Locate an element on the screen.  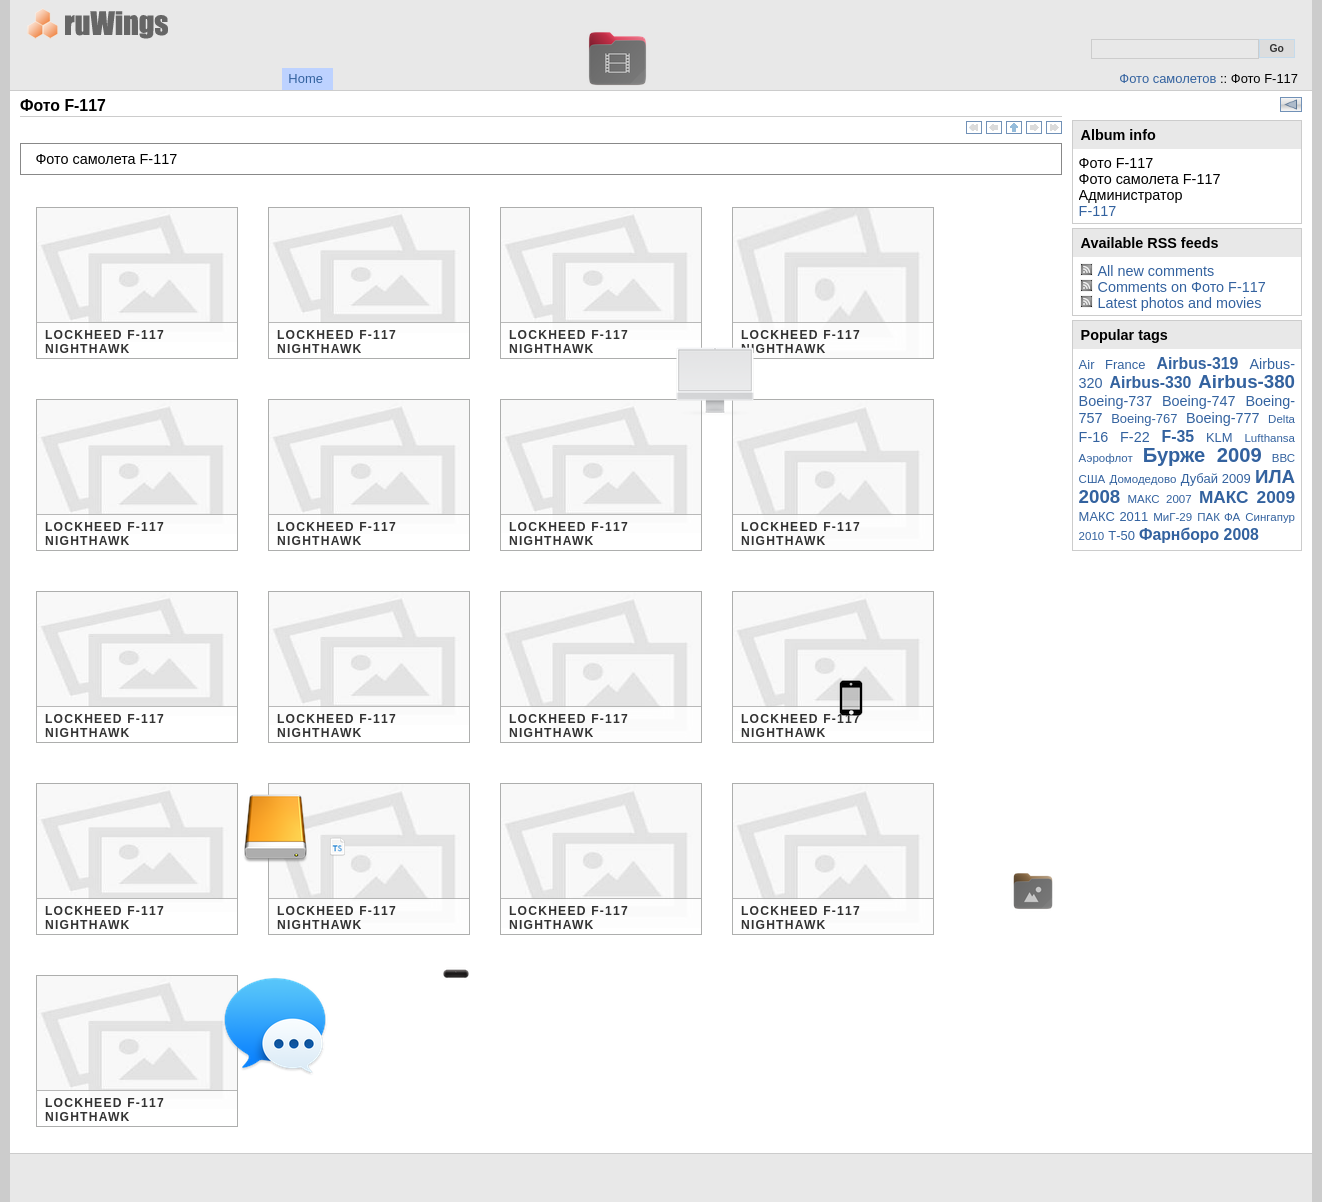
open videos folder is located at coordinates (617, 58).